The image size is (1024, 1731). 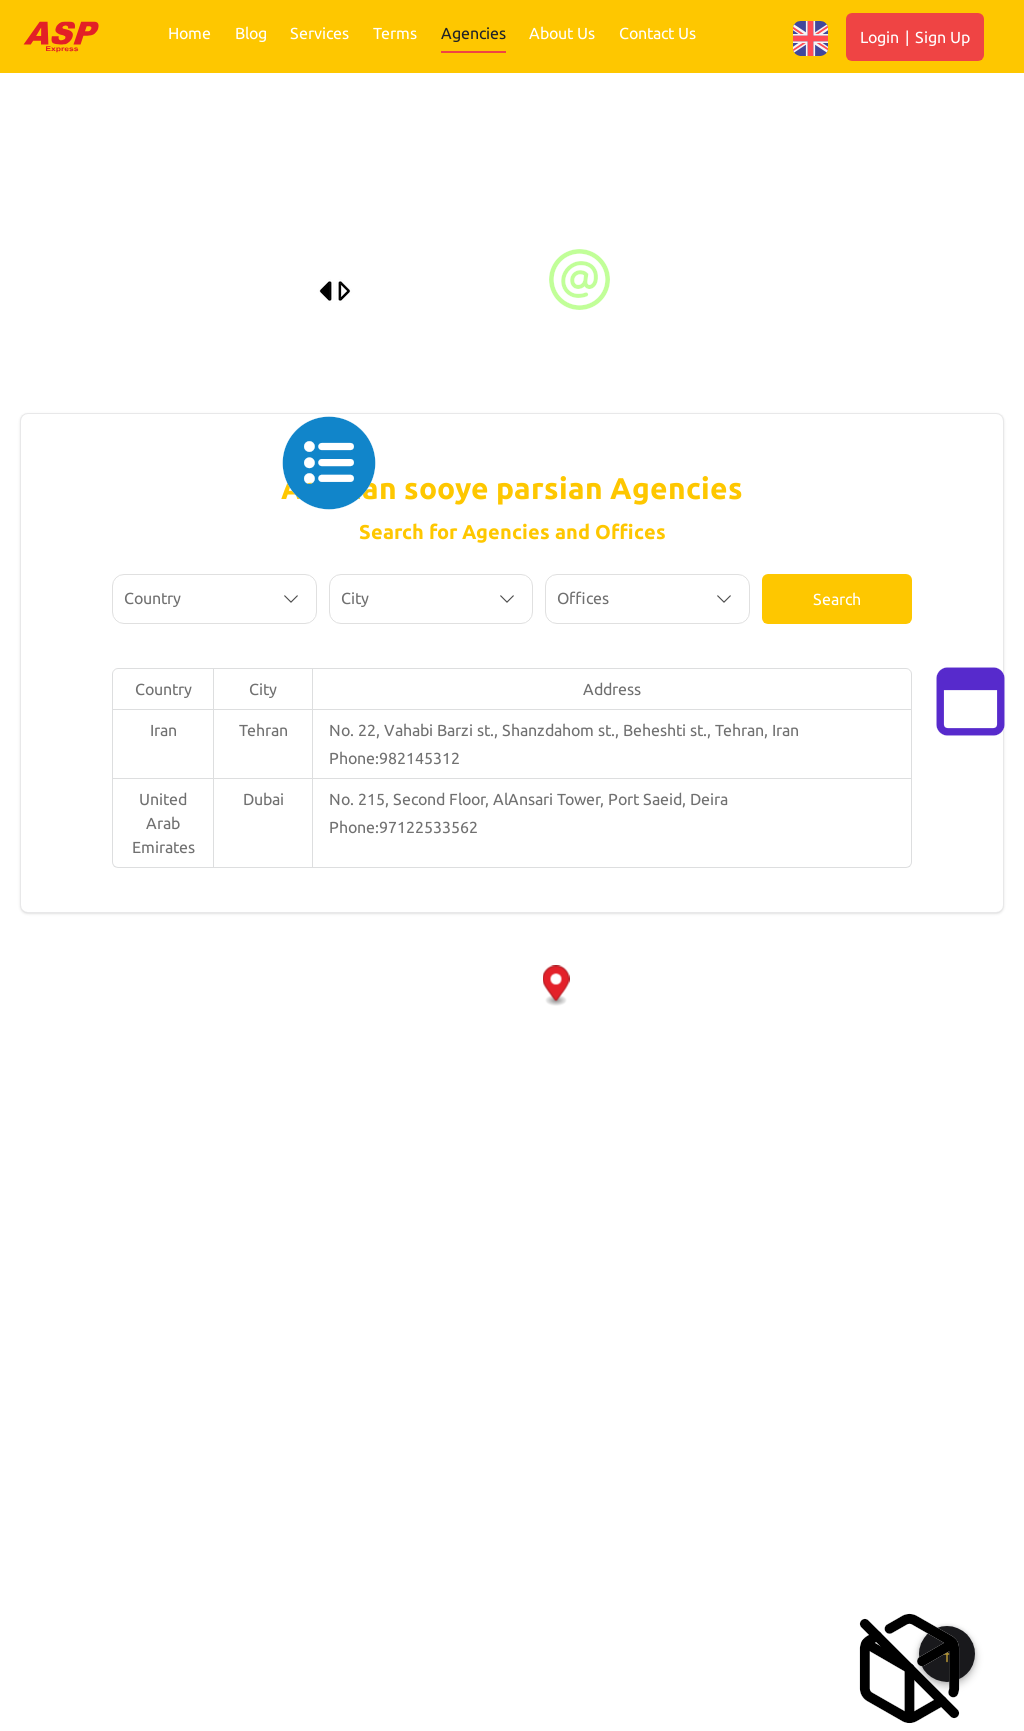 What do you see at coordinates (335, 291) in the screenshot?
I see `switch to the right panel or view` at bounding box center [335, 291].